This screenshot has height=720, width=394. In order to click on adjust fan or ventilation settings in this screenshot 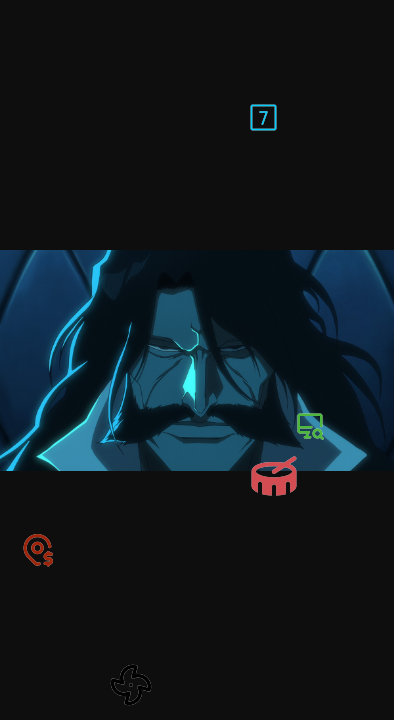, I will do `click(131, 685)`.